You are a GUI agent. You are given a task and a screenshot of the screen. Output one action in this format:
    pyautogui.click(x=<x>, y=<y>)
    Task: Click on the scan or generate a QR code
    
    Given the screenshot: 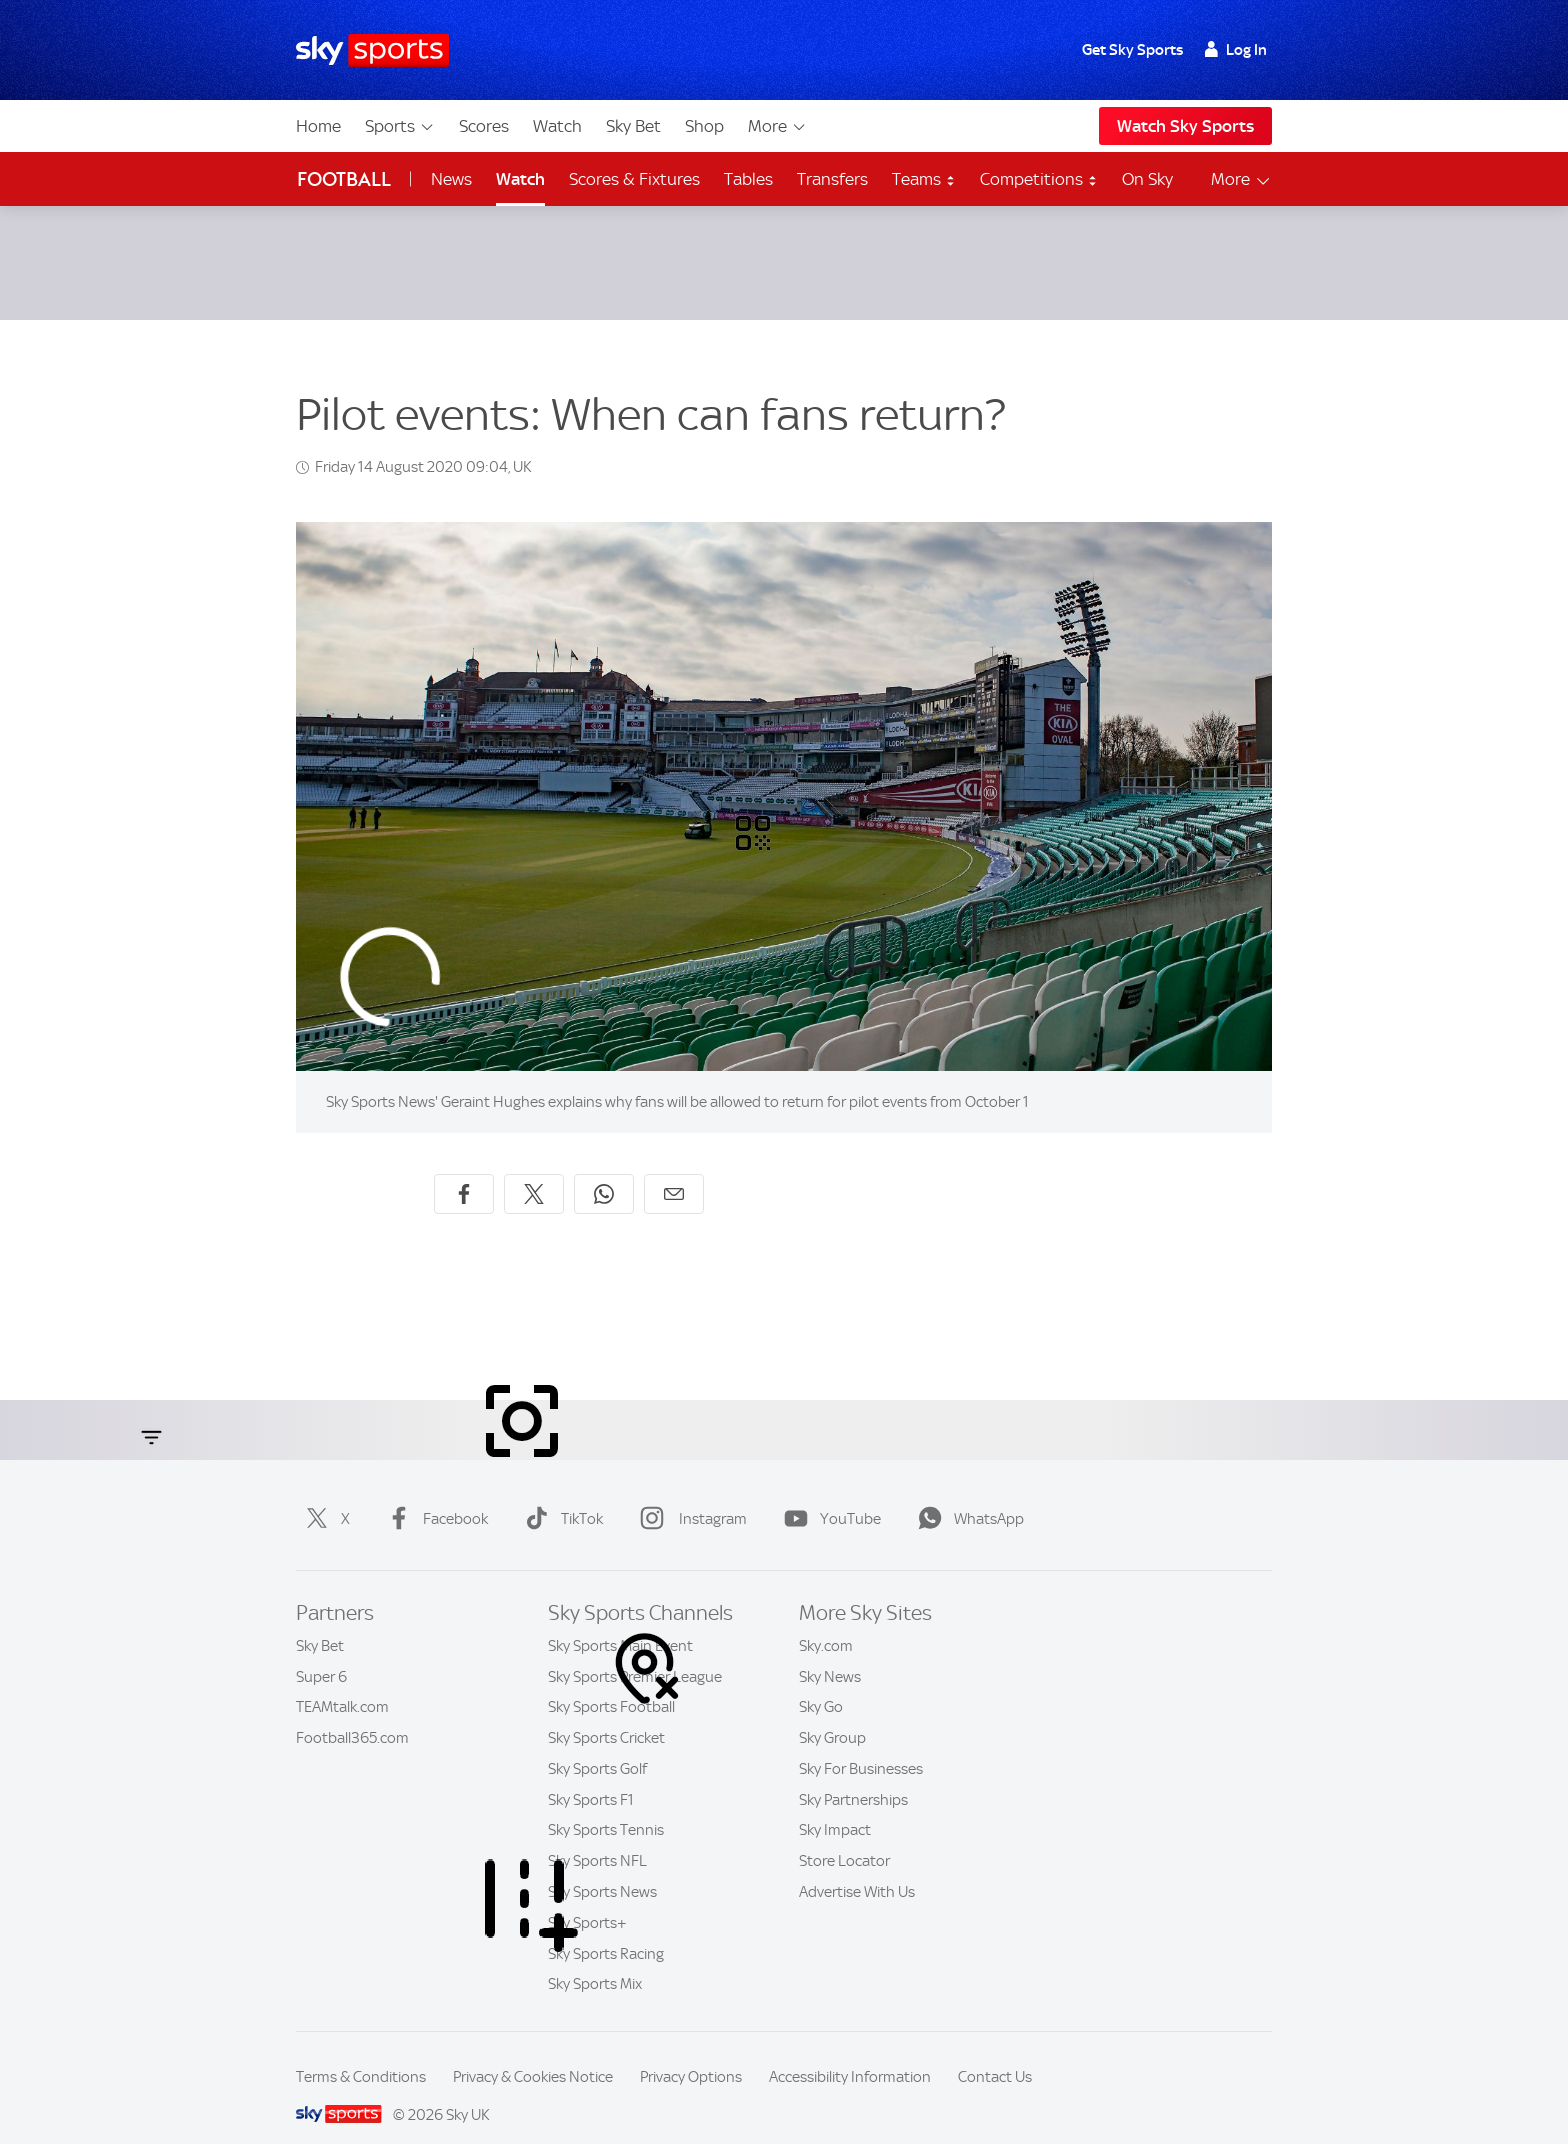 What is the action you would take?
    pyautogui.click(x=753, y=833)
    